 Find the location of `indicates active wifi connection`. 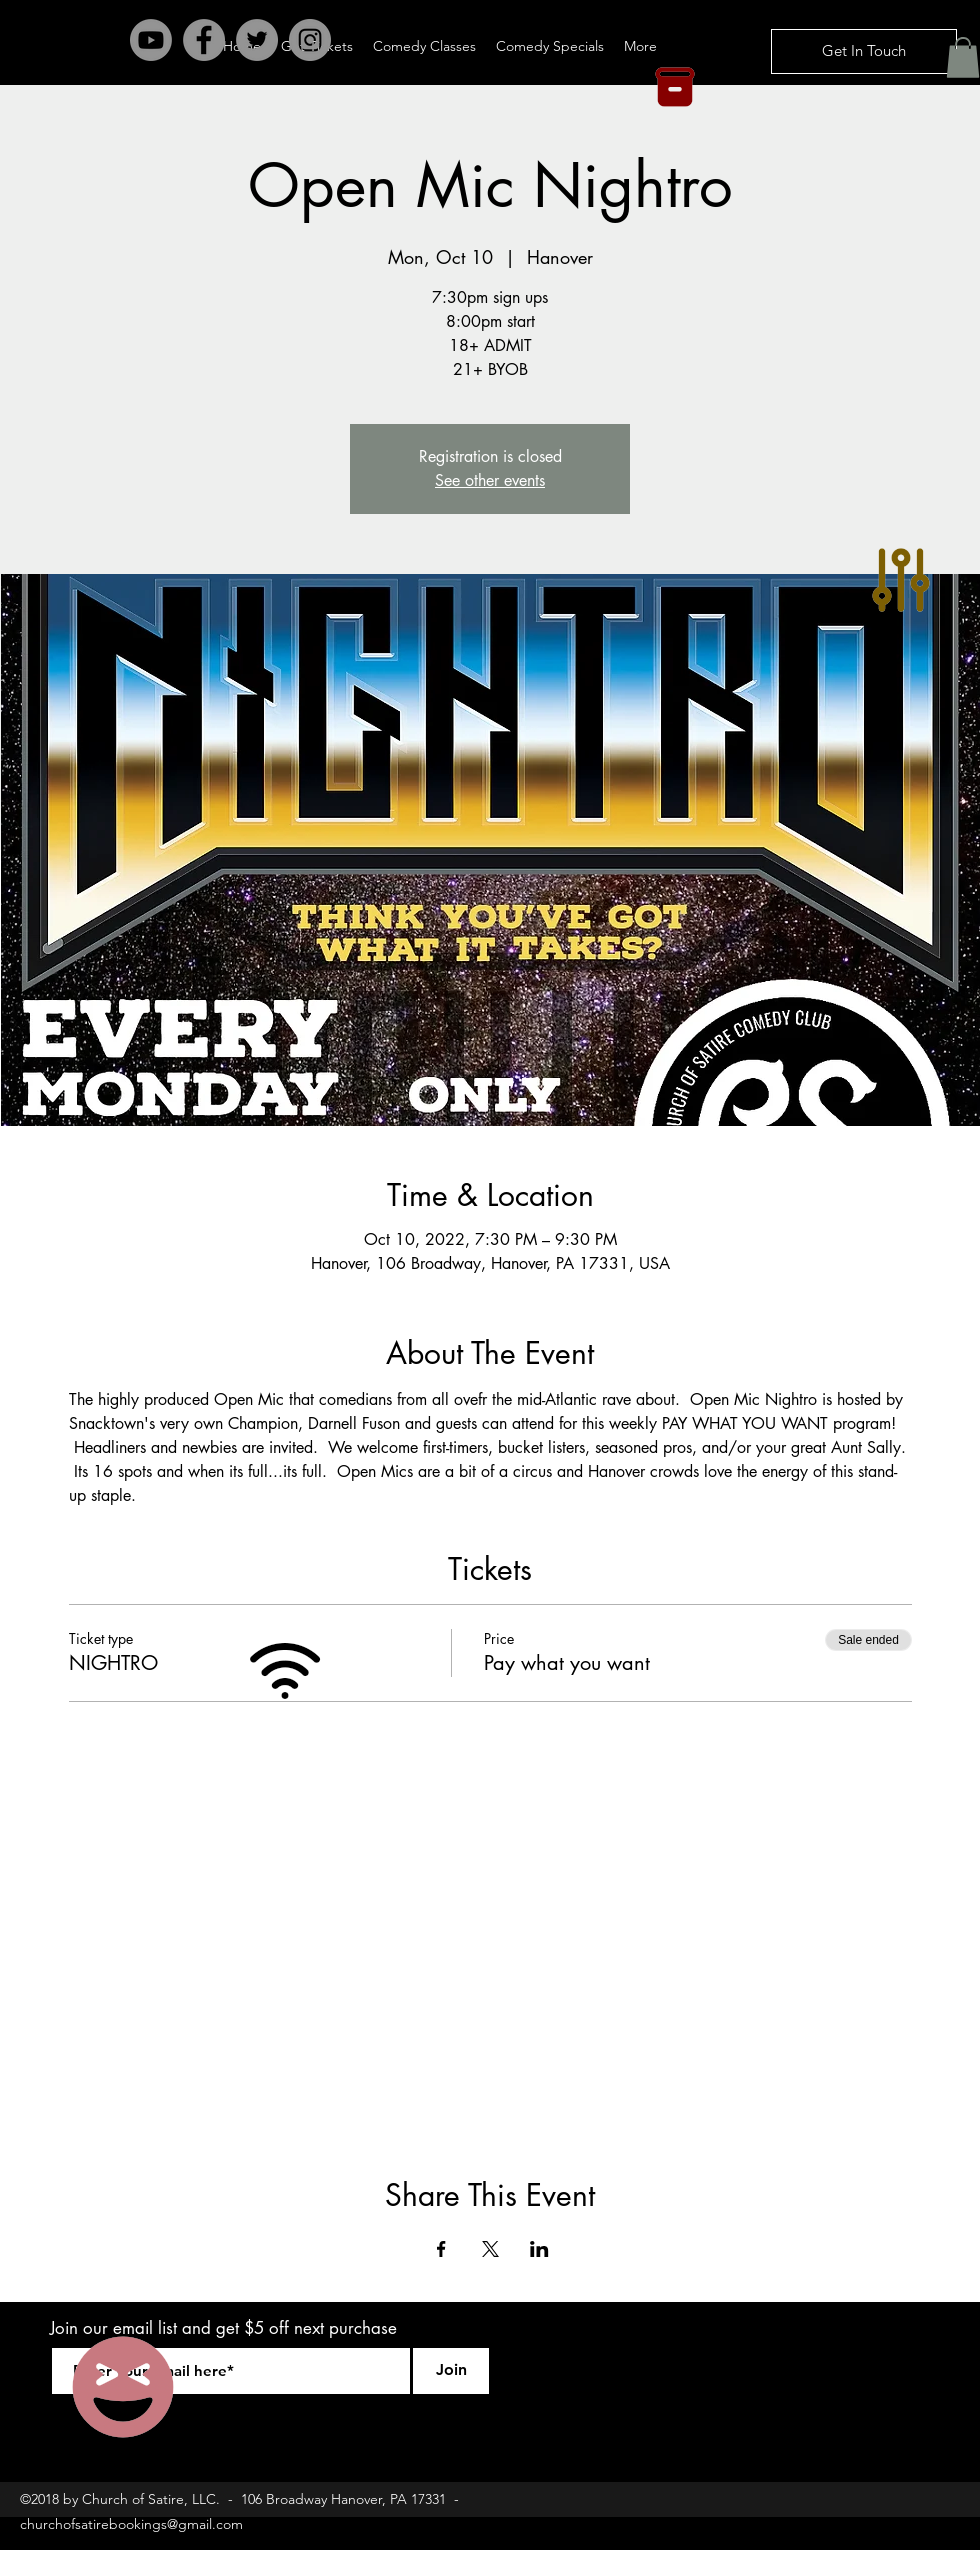

indicates active wifi connection is located at coordinates (285, 1671).